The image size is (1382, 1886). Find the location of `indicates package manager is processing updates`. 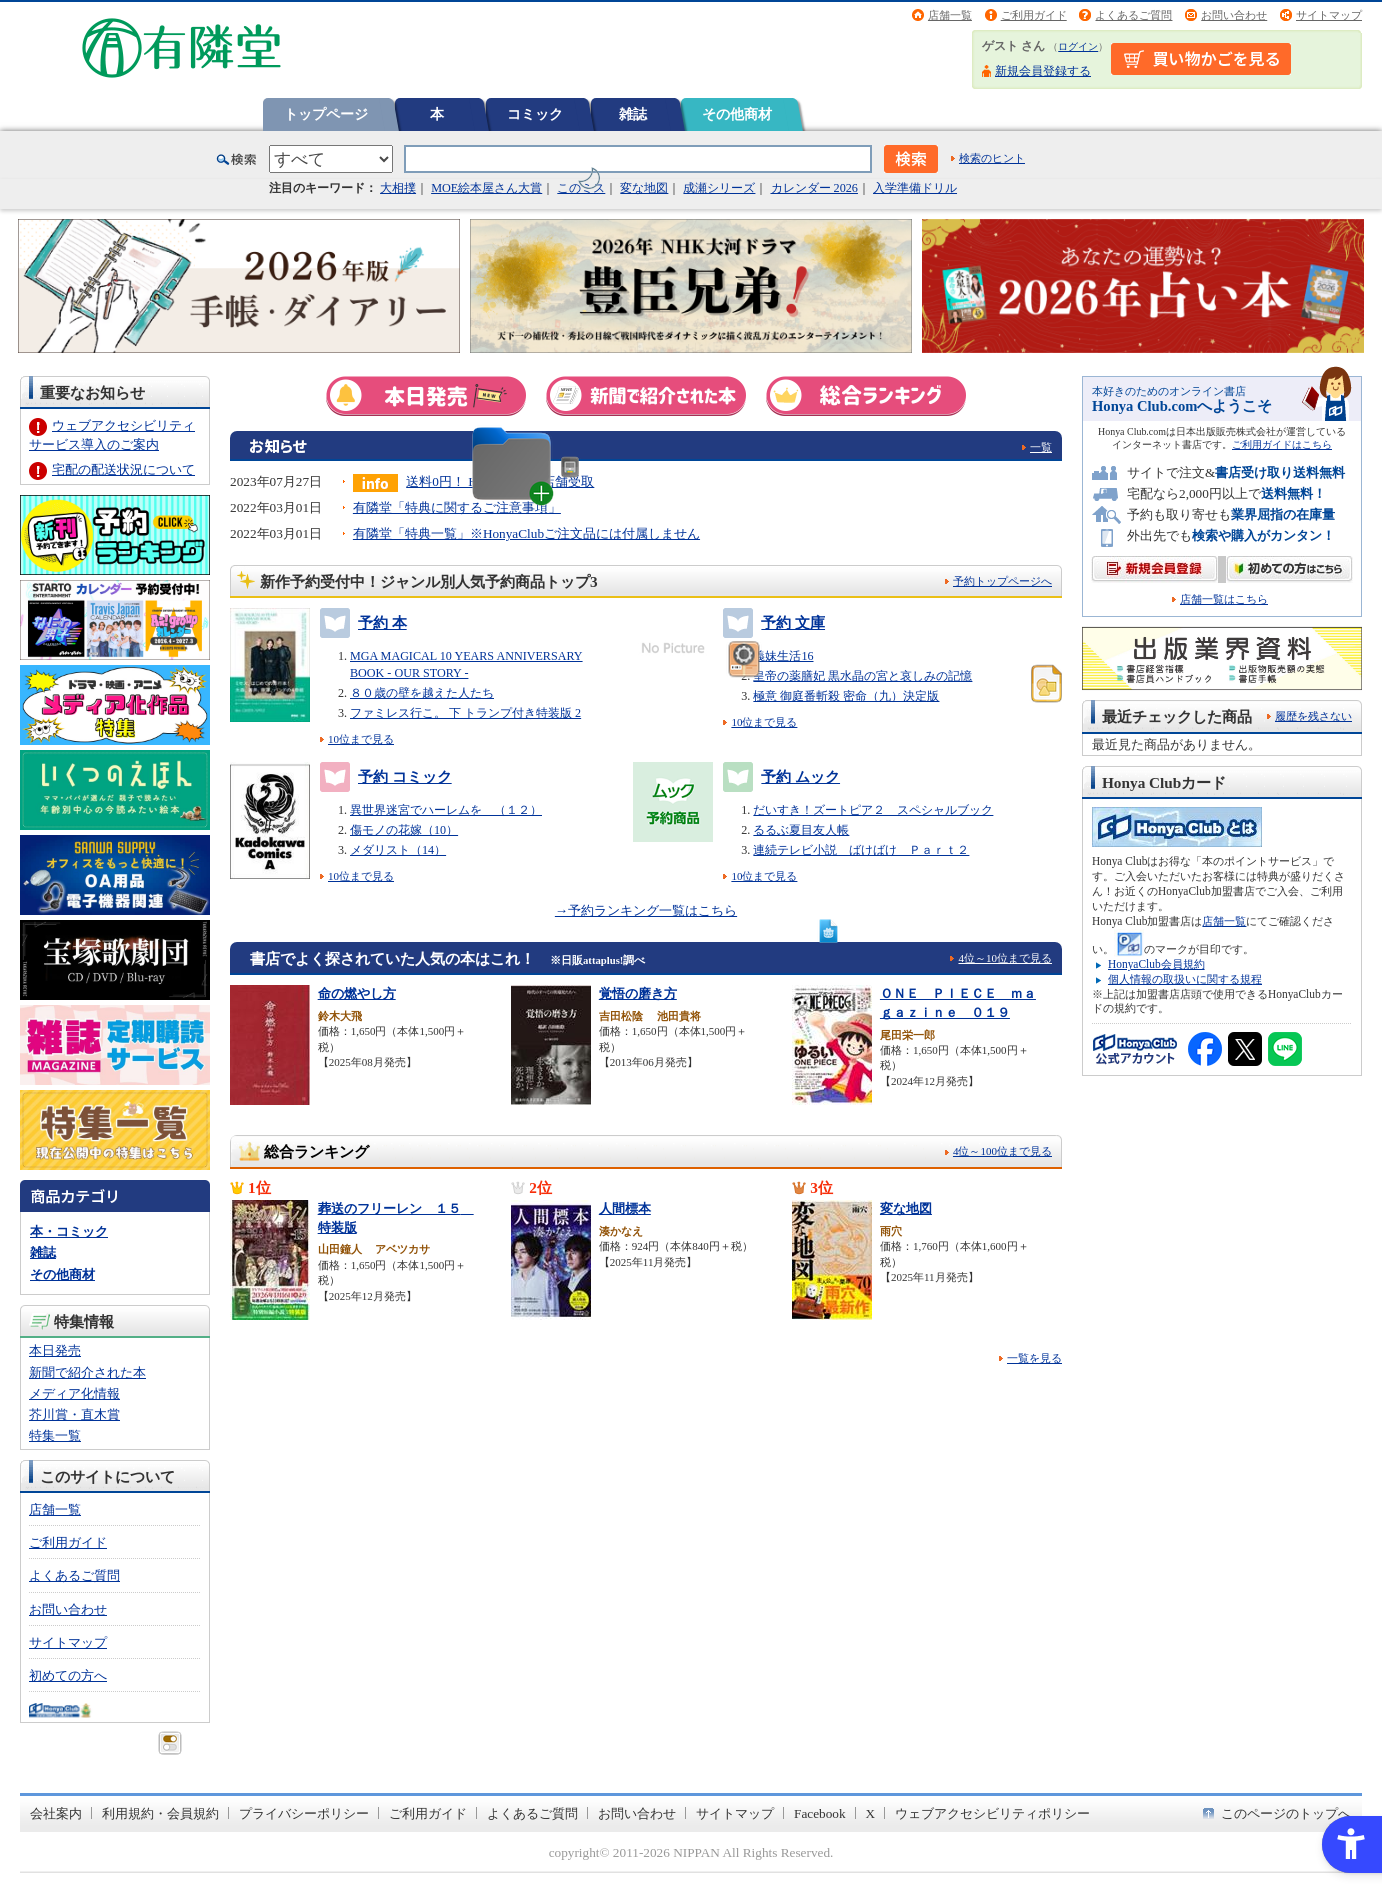

indicates package manager is processing updates is located at coordinates (744, 659).